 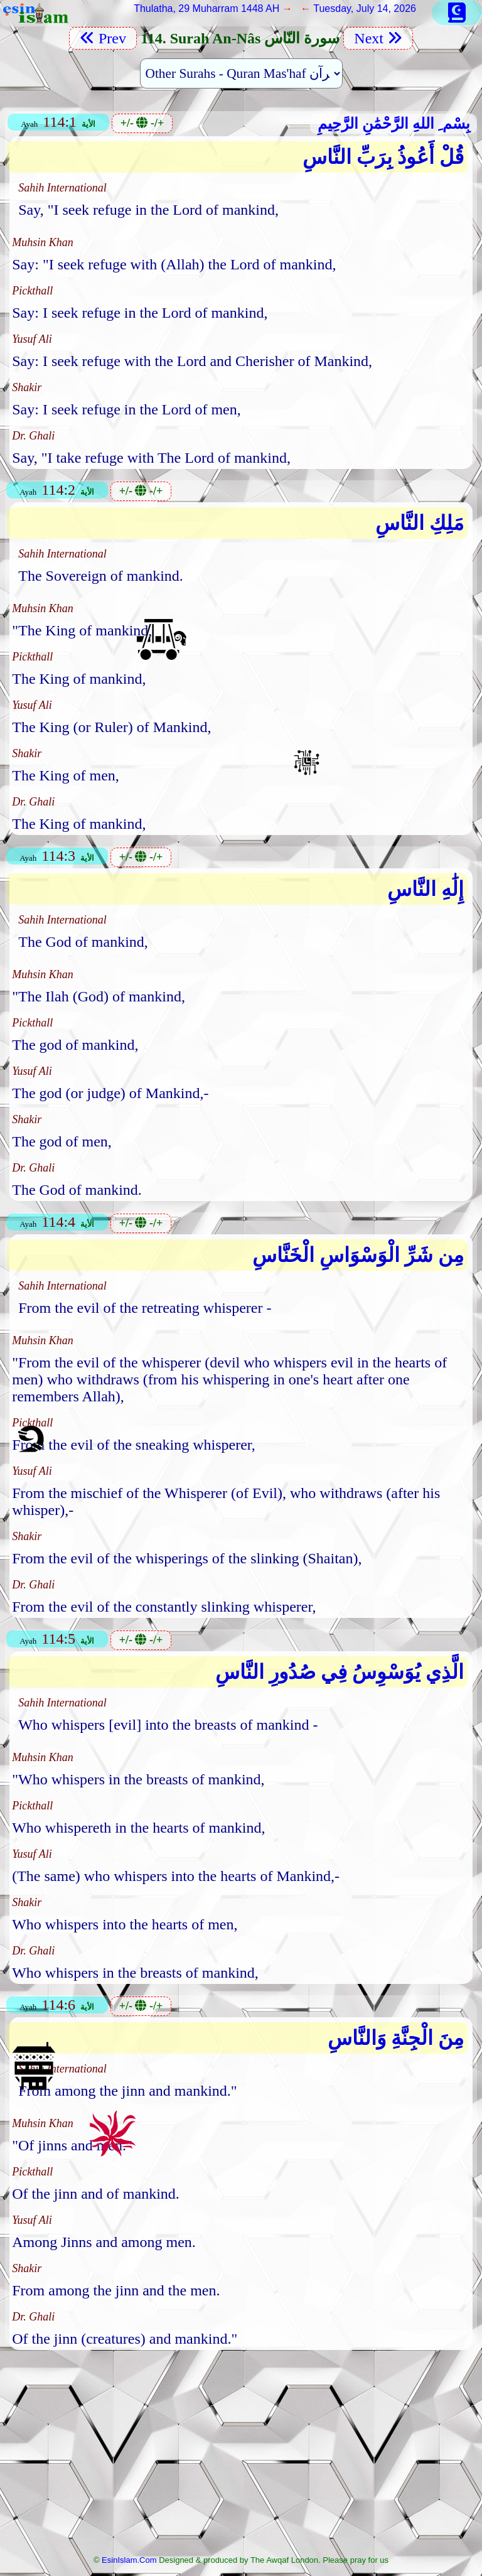 What do you see at coordinates (34, 2066) in the screenshot?
I see `access building or fortress in game` at bounding box center [34, 2066].